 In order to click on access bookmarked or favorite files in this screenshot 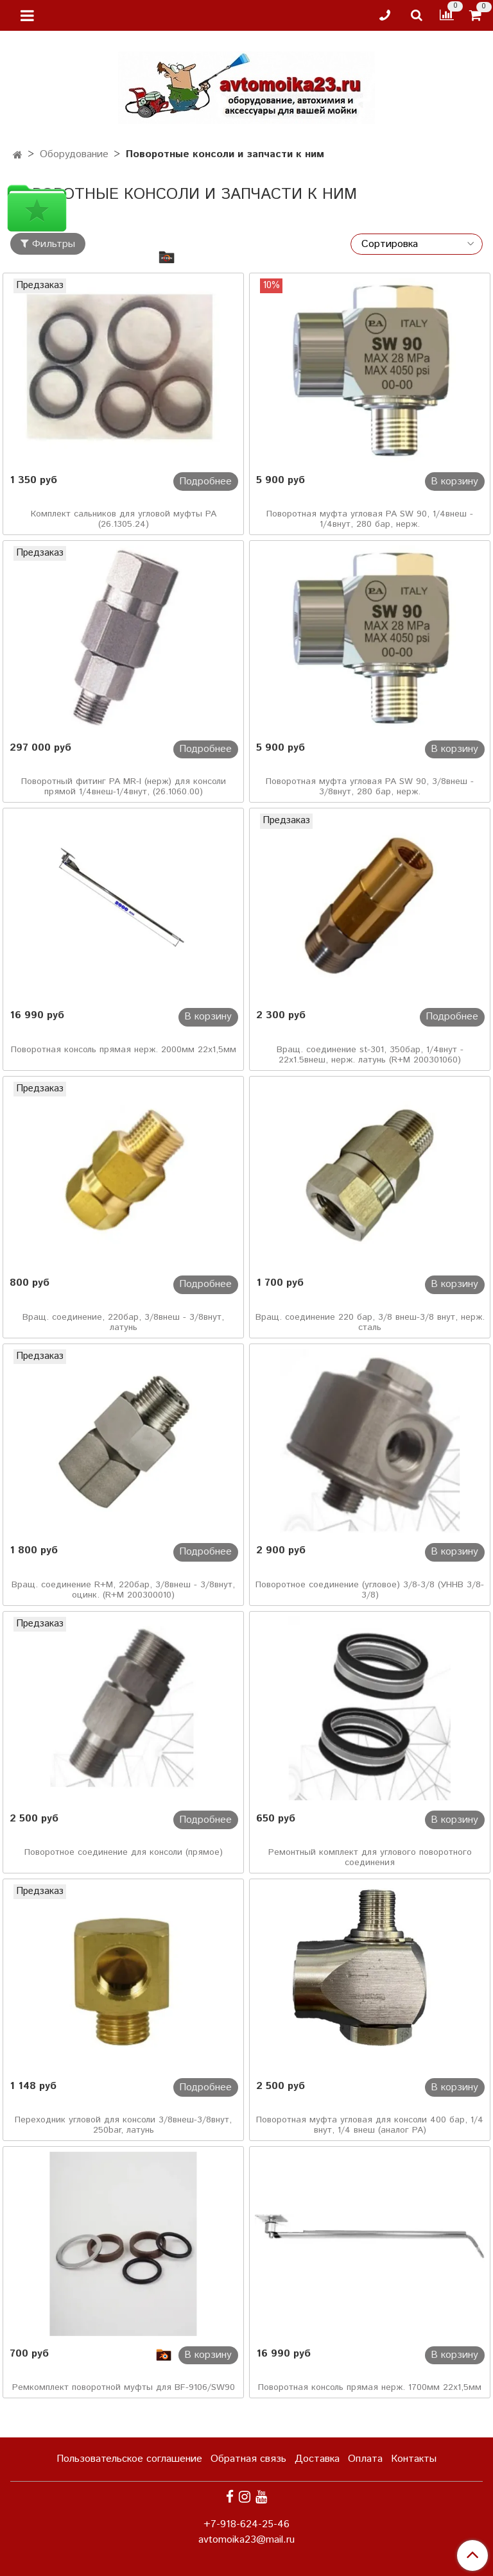, I will do `click(37, 208)`.